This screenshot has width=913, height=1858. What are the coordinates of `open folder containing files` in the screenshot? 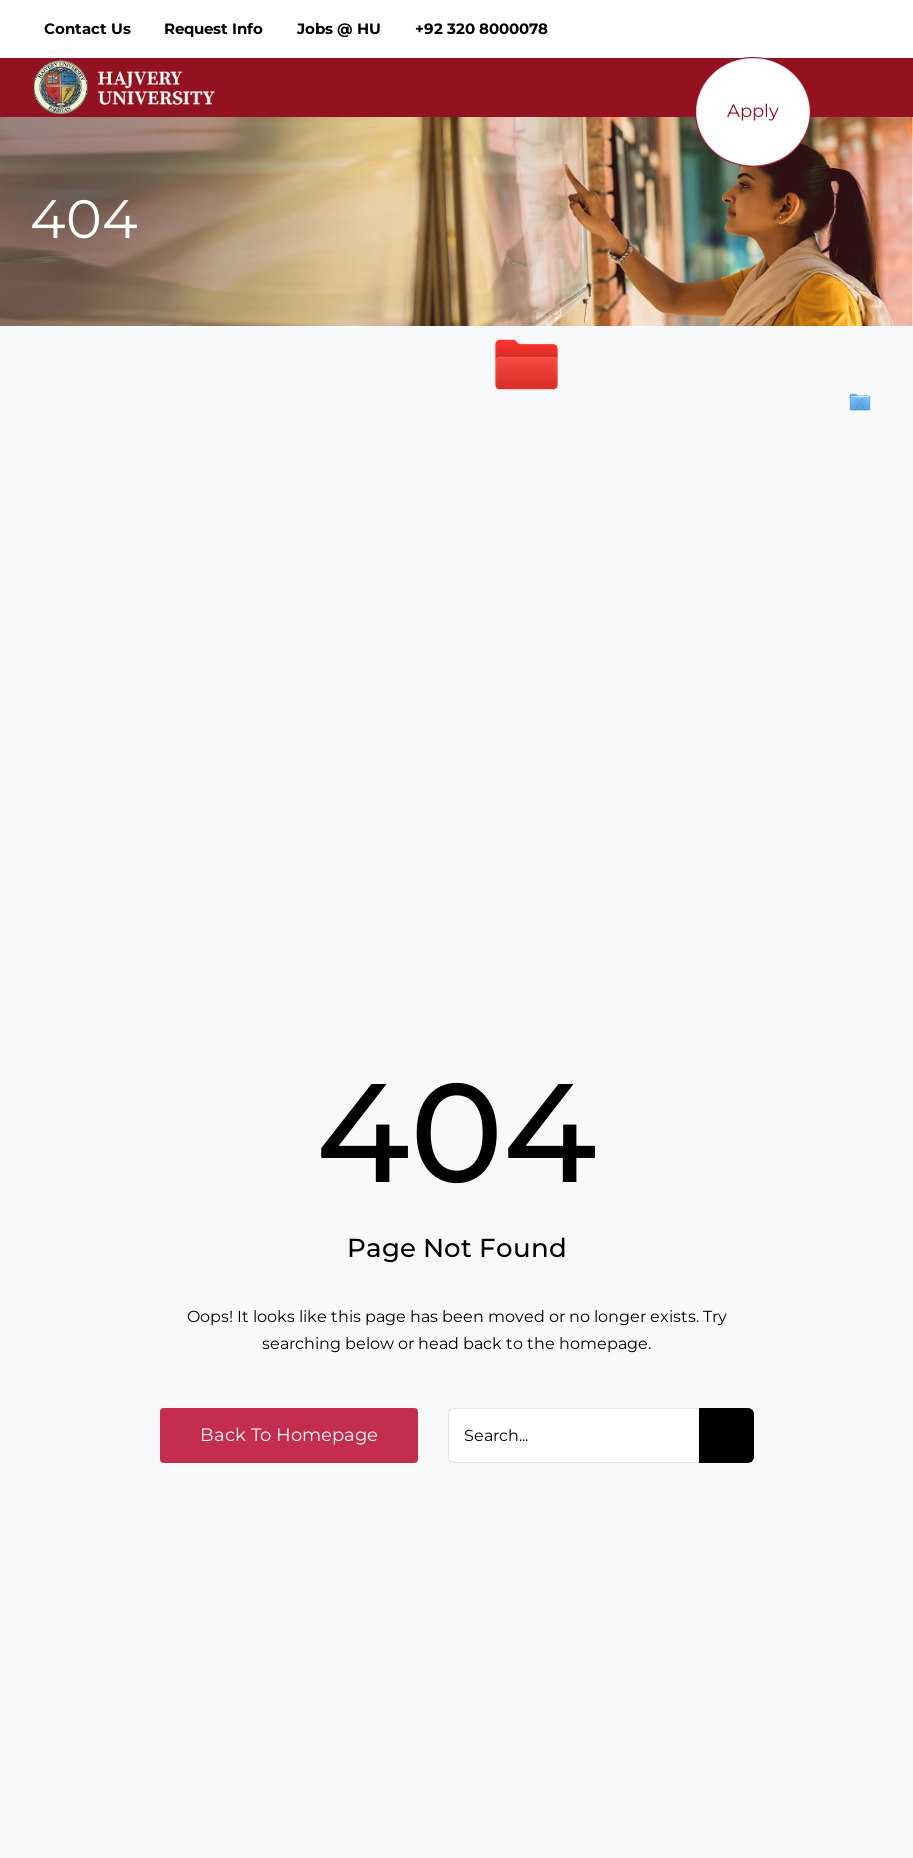 It's located at (526, 364).